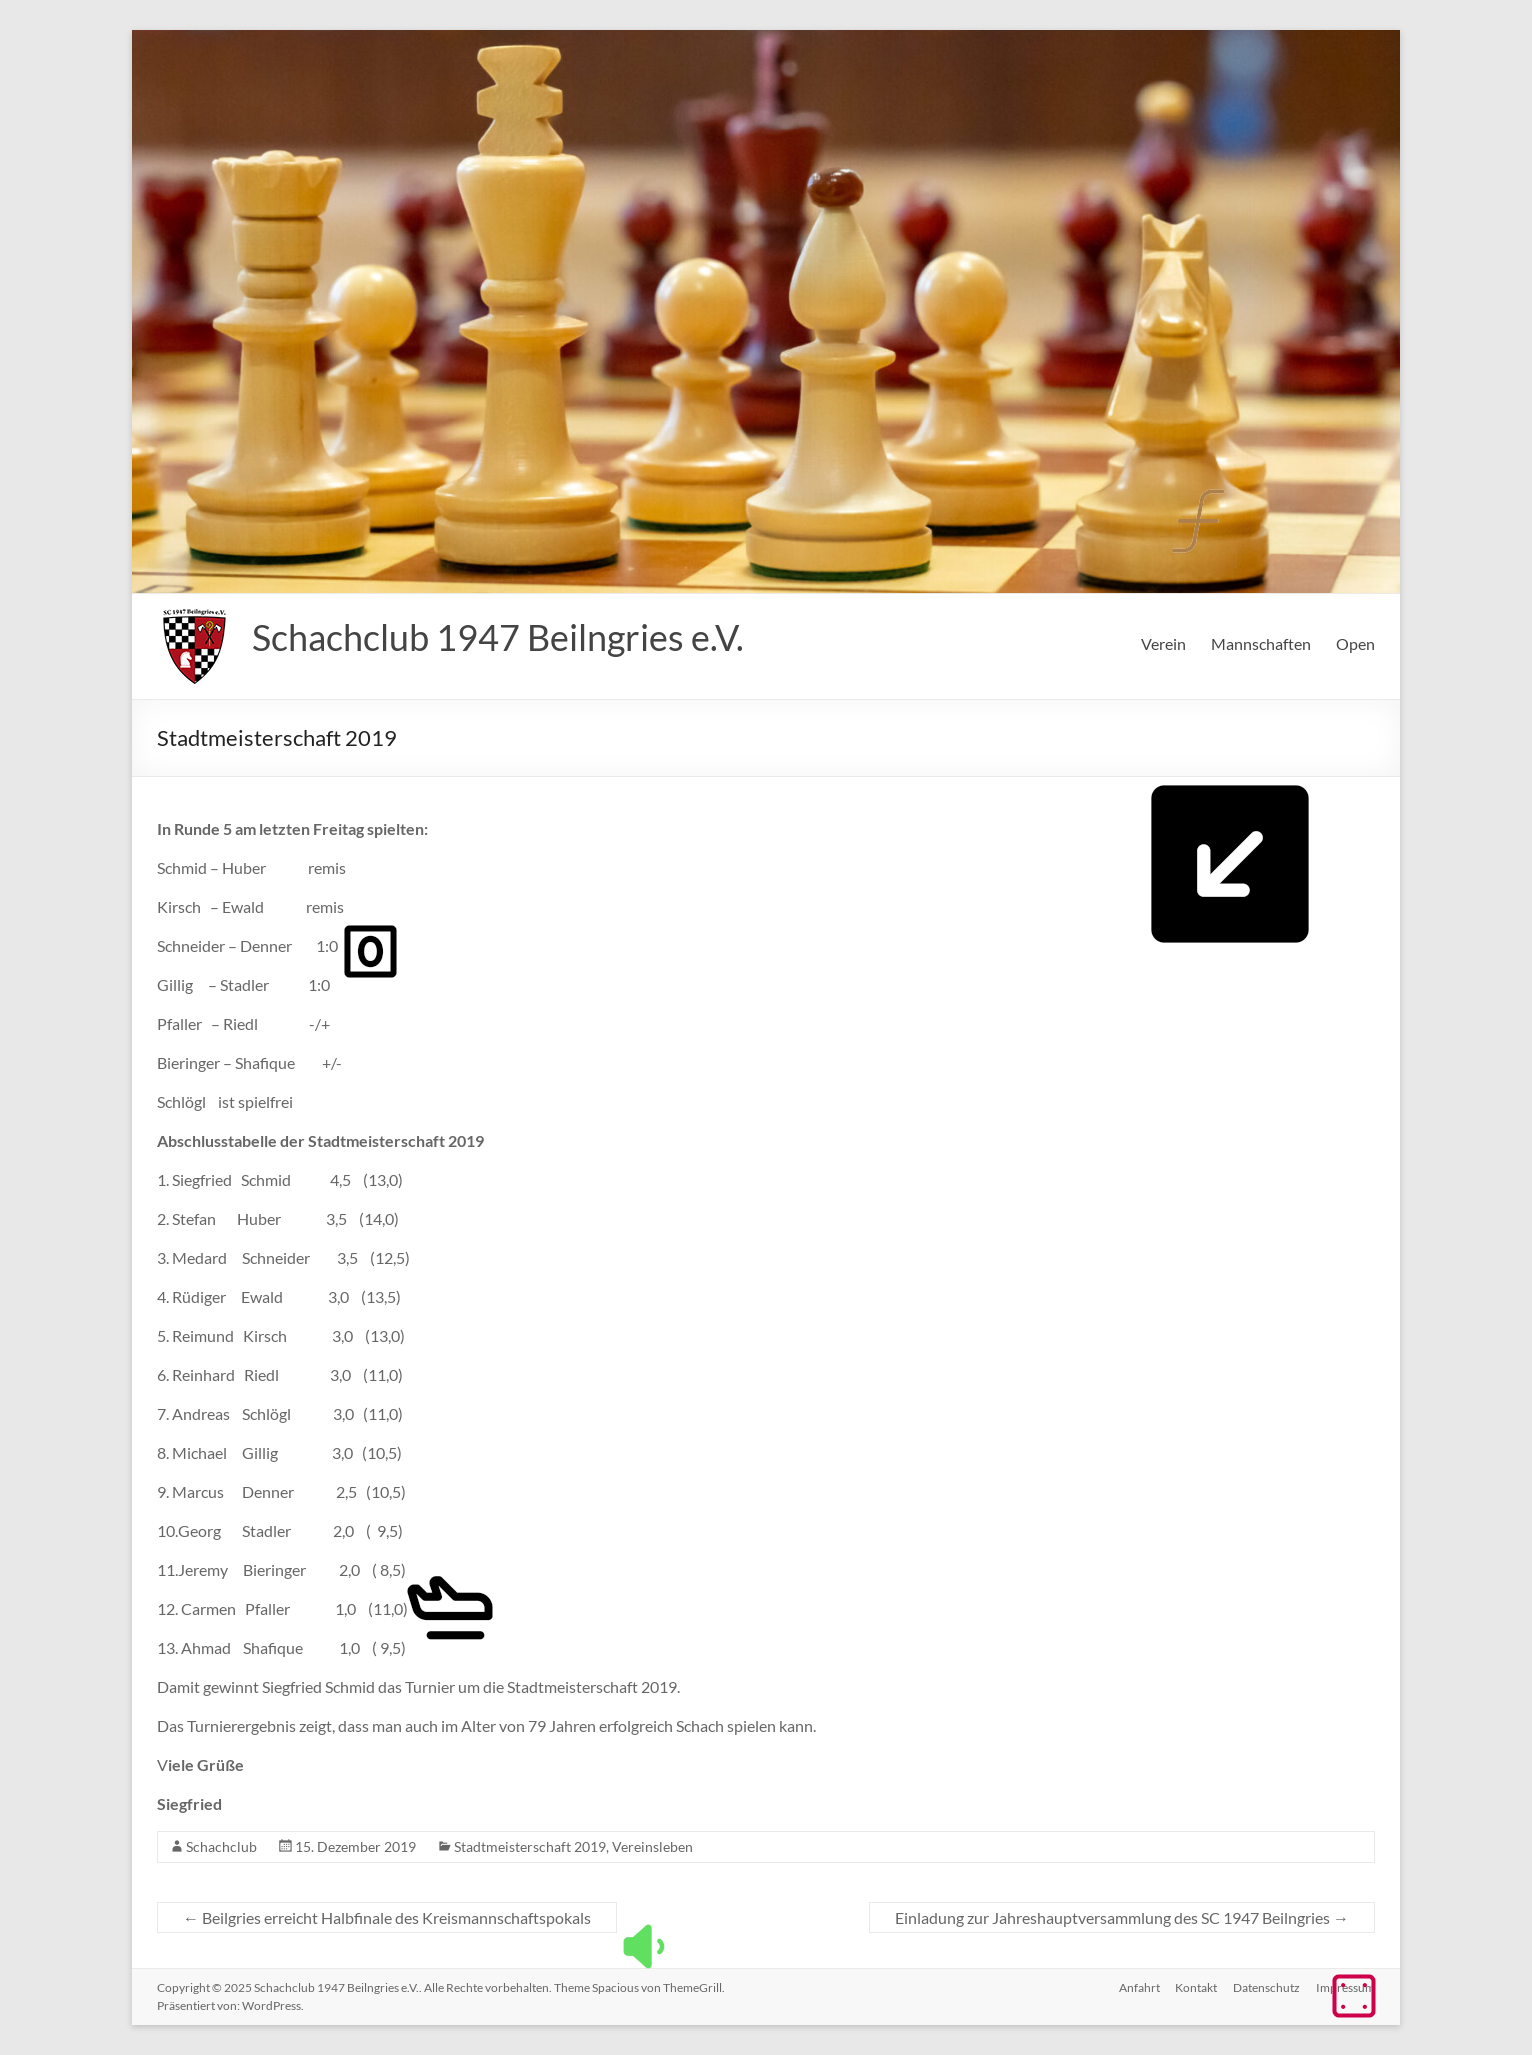 This screenshot has height=2055, width=1532. Describe the element at coordinates (370, 951) in the screenshot. I see `indicates zero items or count` at that location.